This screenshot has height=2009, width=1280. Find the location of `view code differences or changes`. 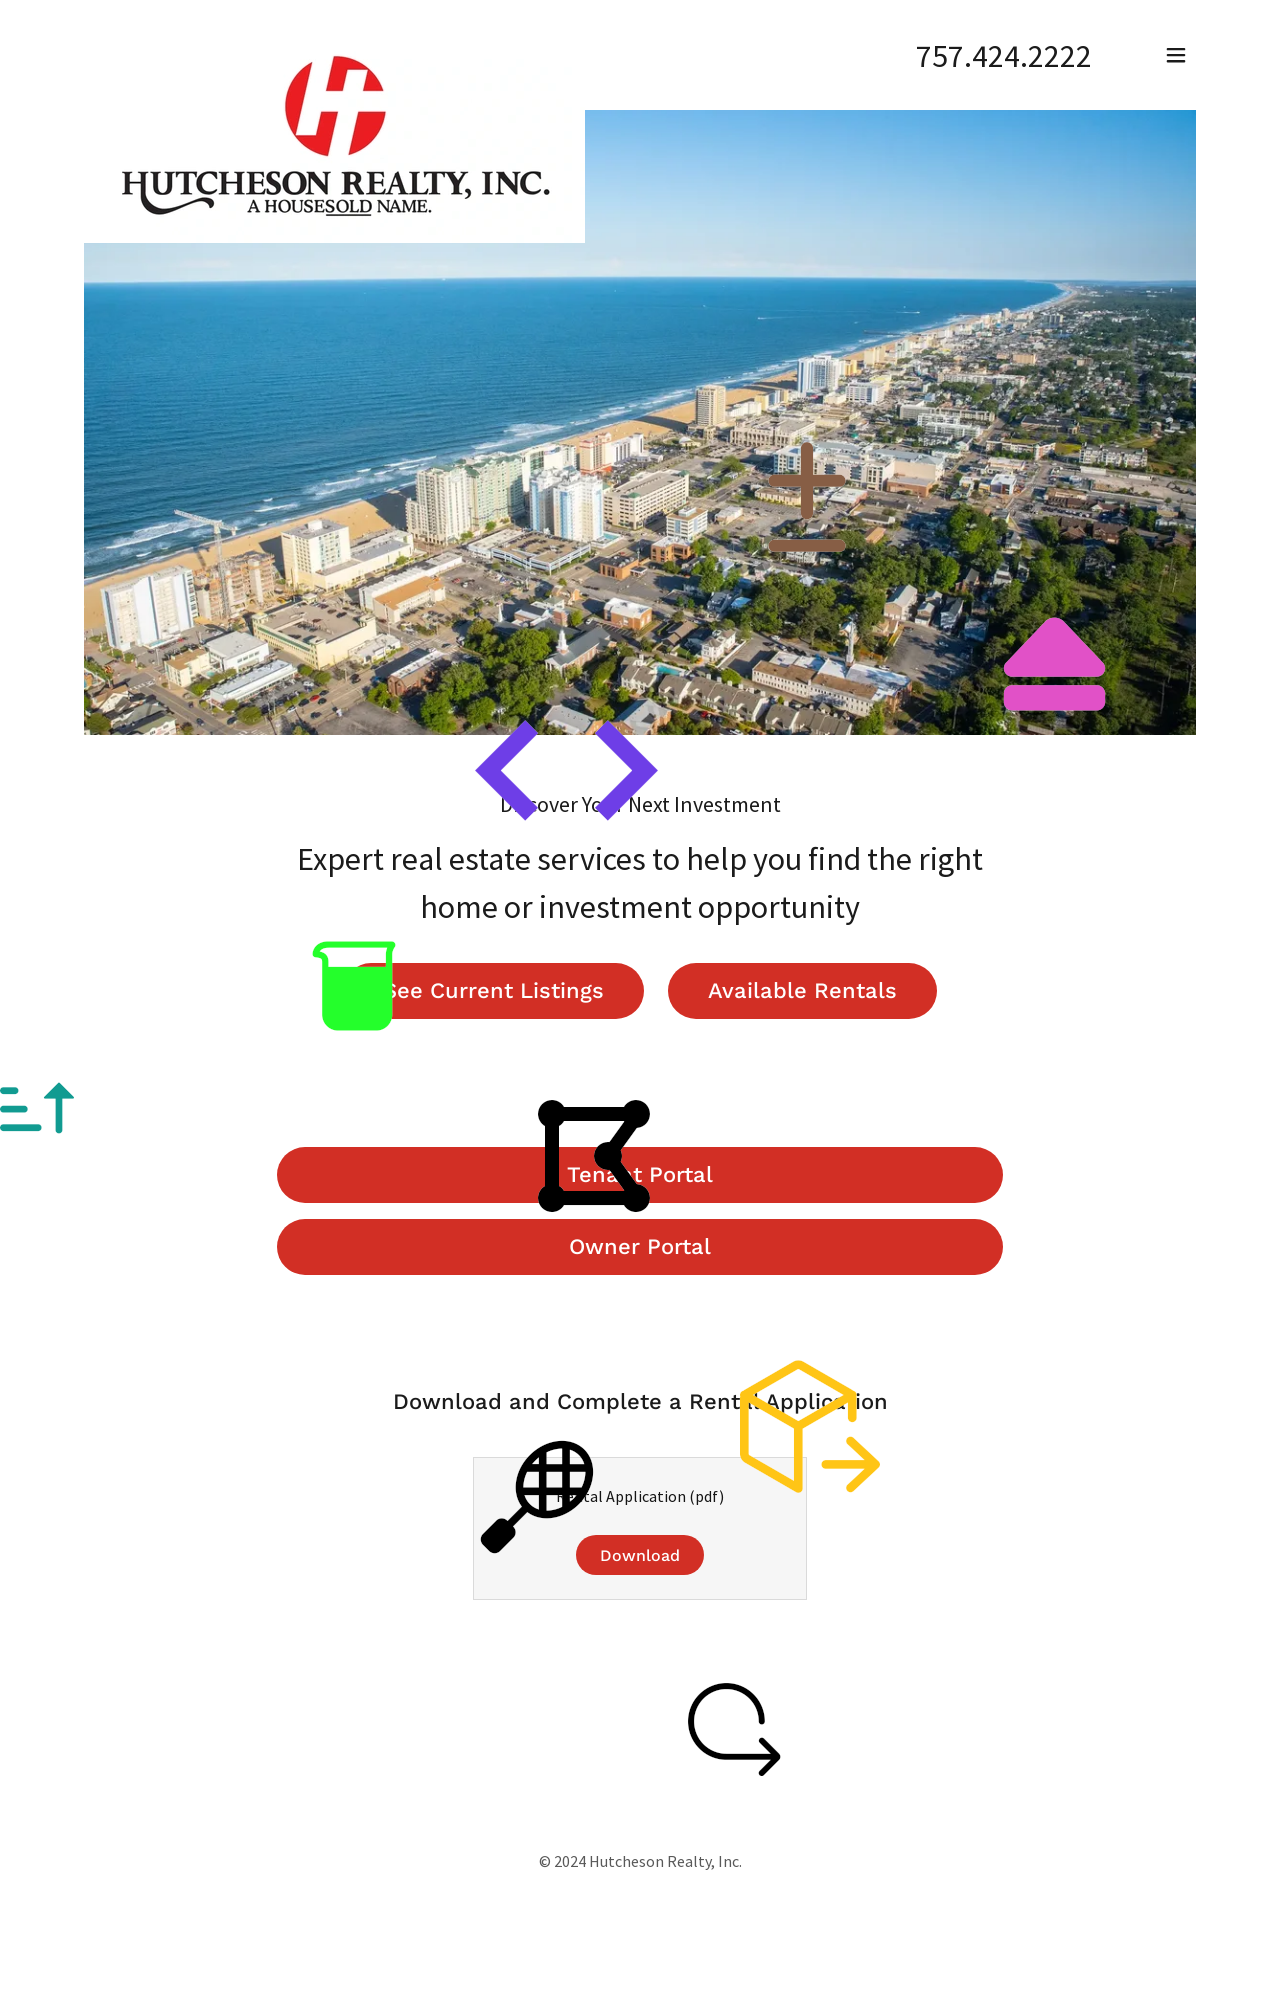

view code differences or changes is located at coordinates (807, 499).